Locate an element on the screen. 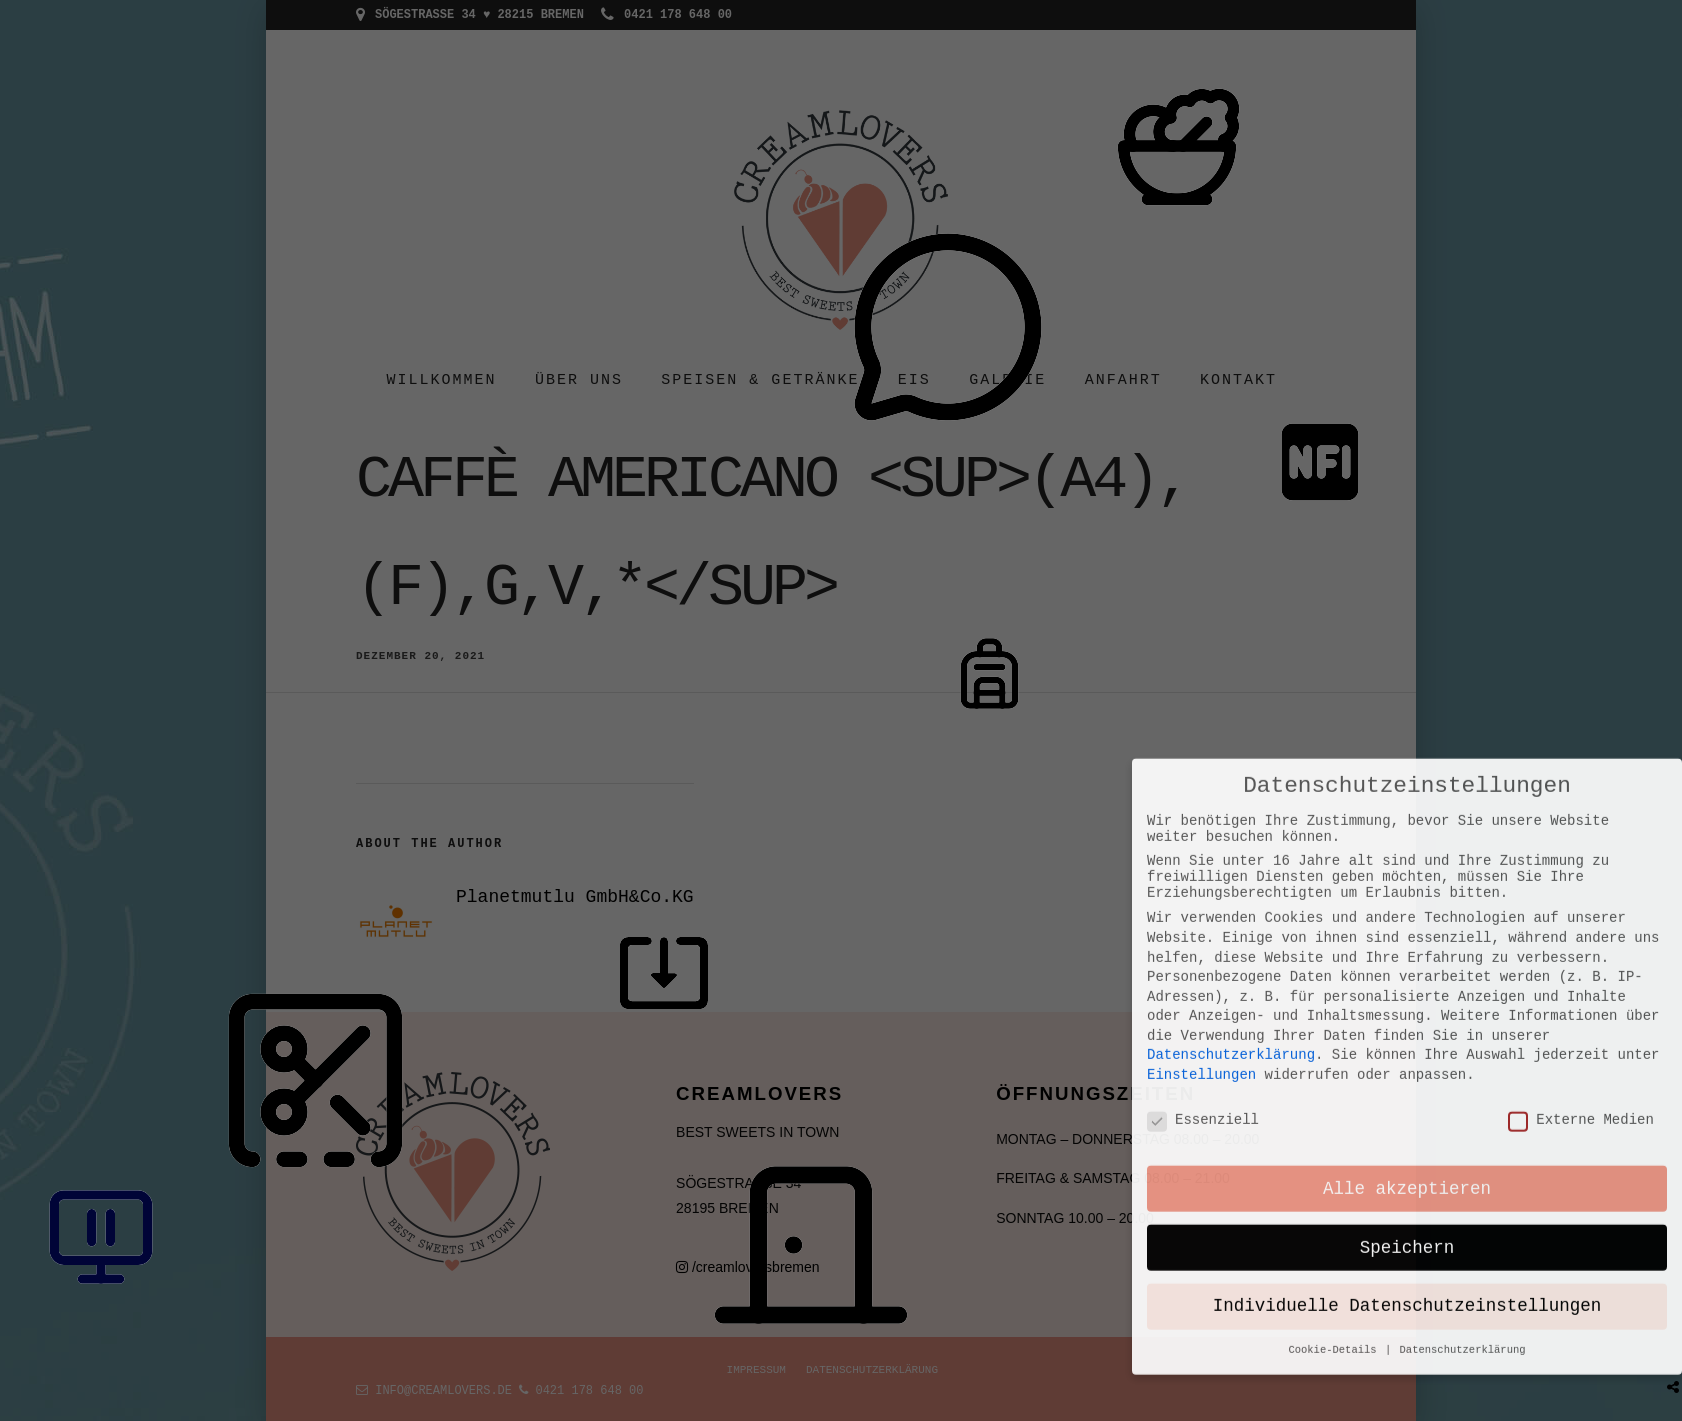  open chat or messaging is located at coordinates (948, 327).